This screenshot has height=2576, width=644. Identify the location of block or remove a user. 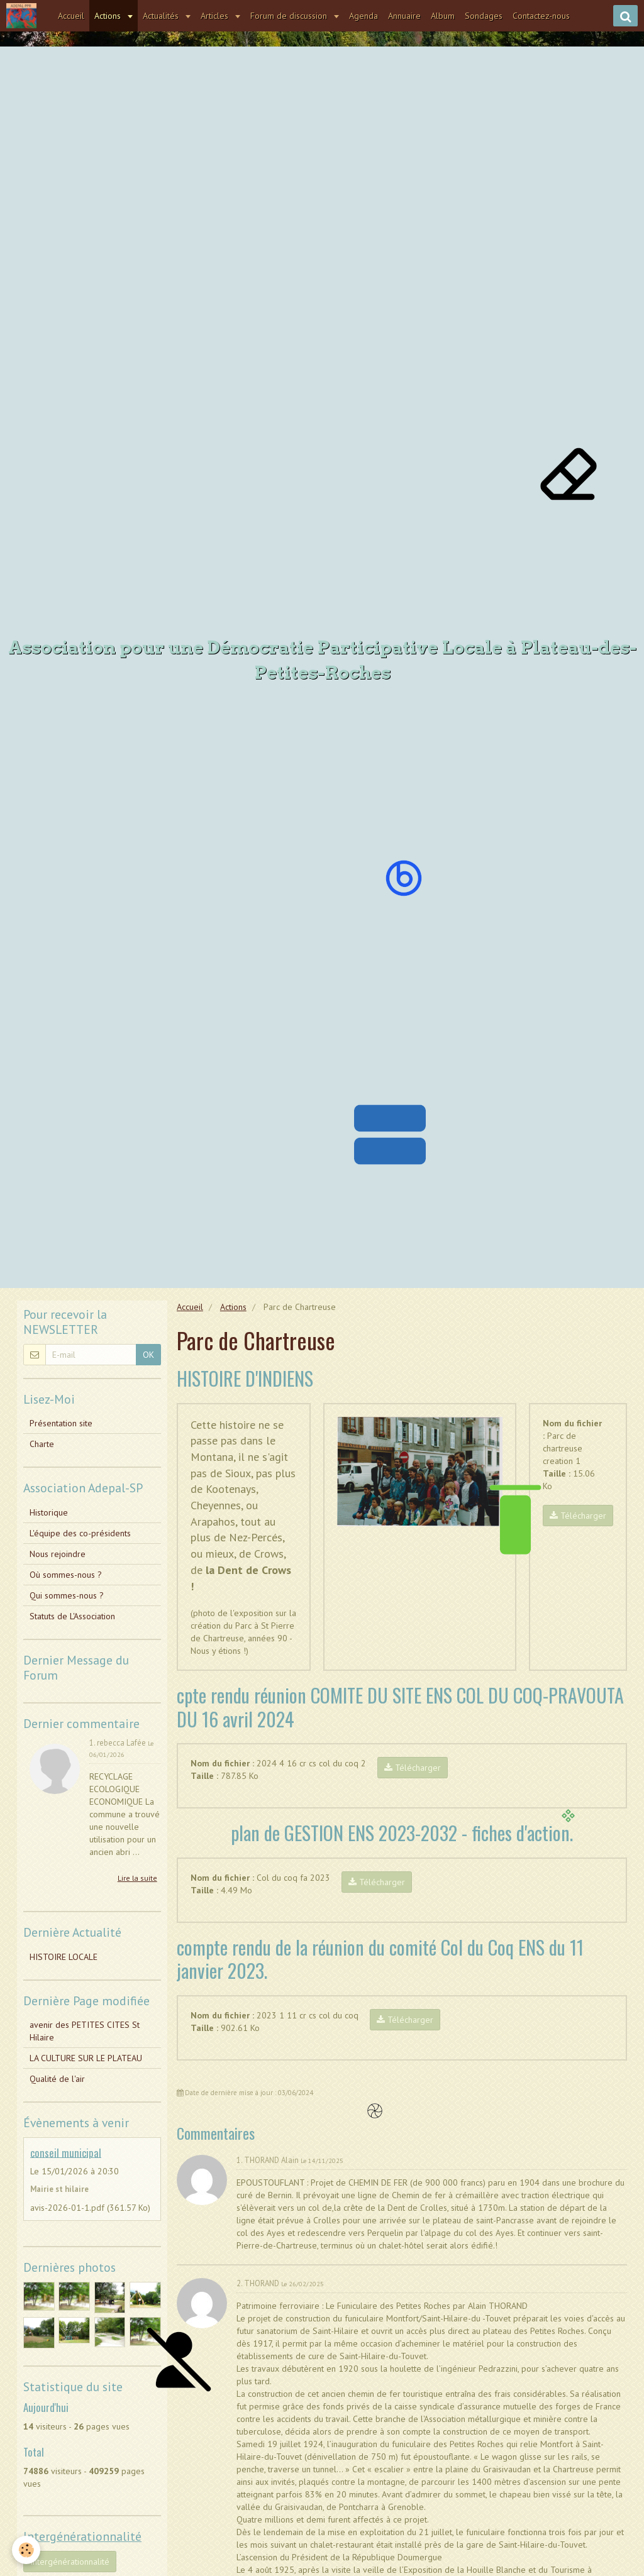
(179, 2359).